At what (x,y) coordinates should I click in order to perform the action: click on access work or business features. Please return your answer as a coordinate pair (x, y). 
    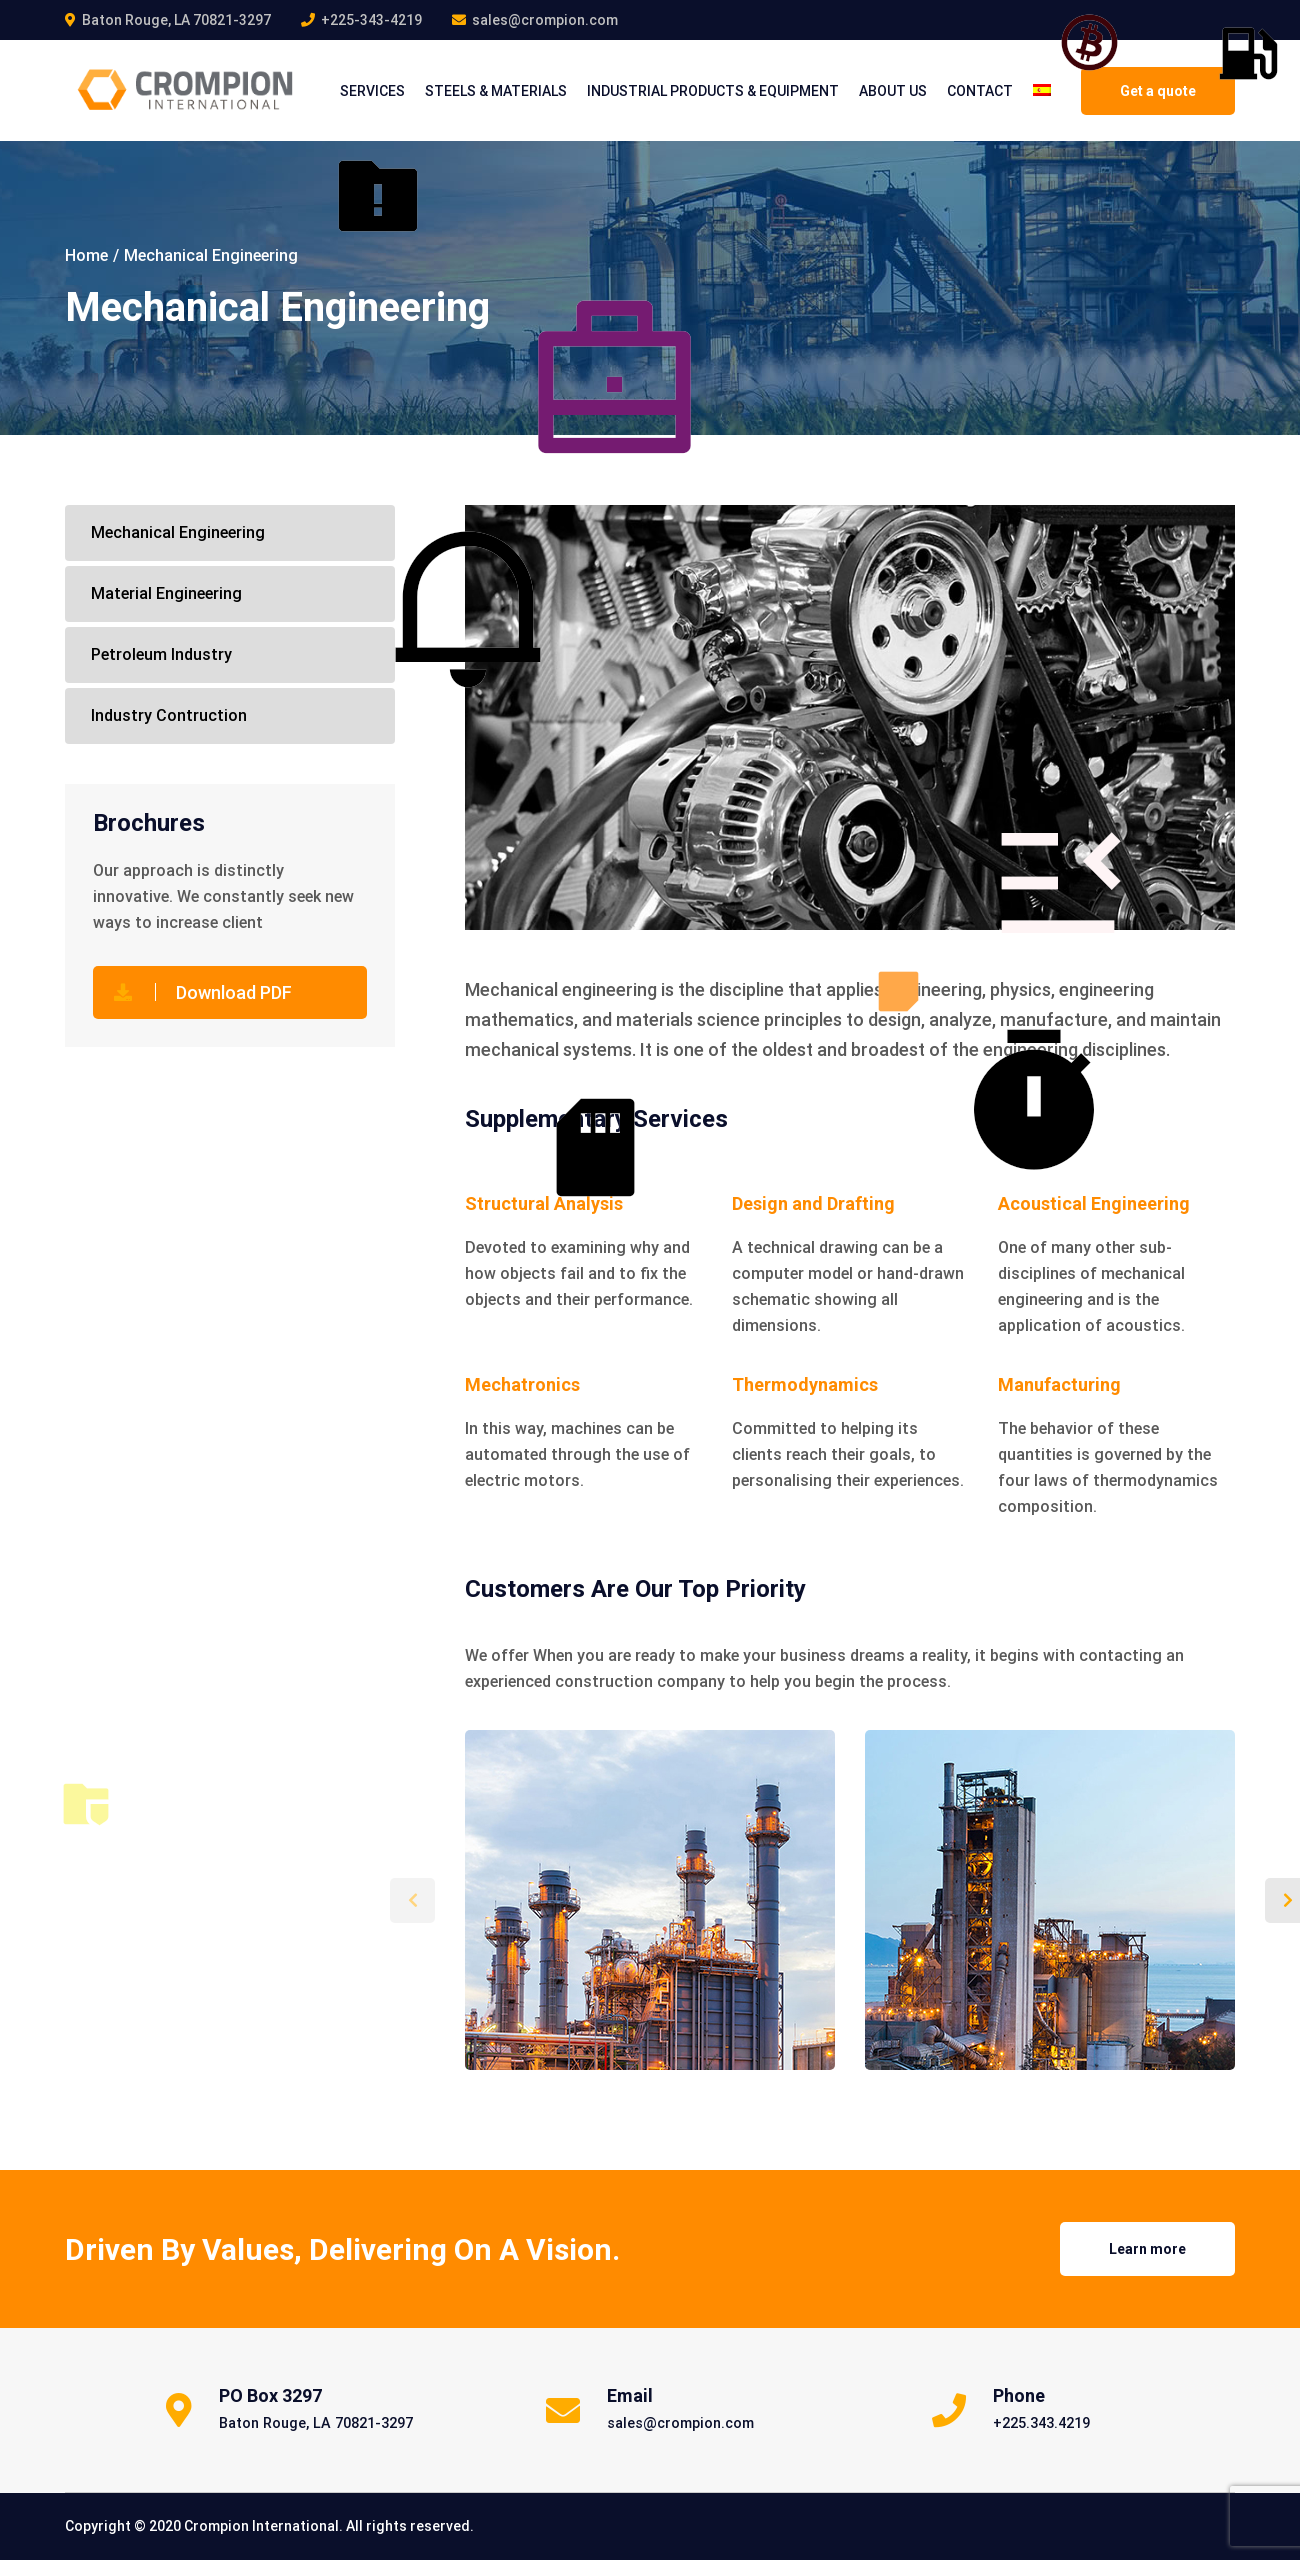
    Looking at the image, I should click on (614, 384).